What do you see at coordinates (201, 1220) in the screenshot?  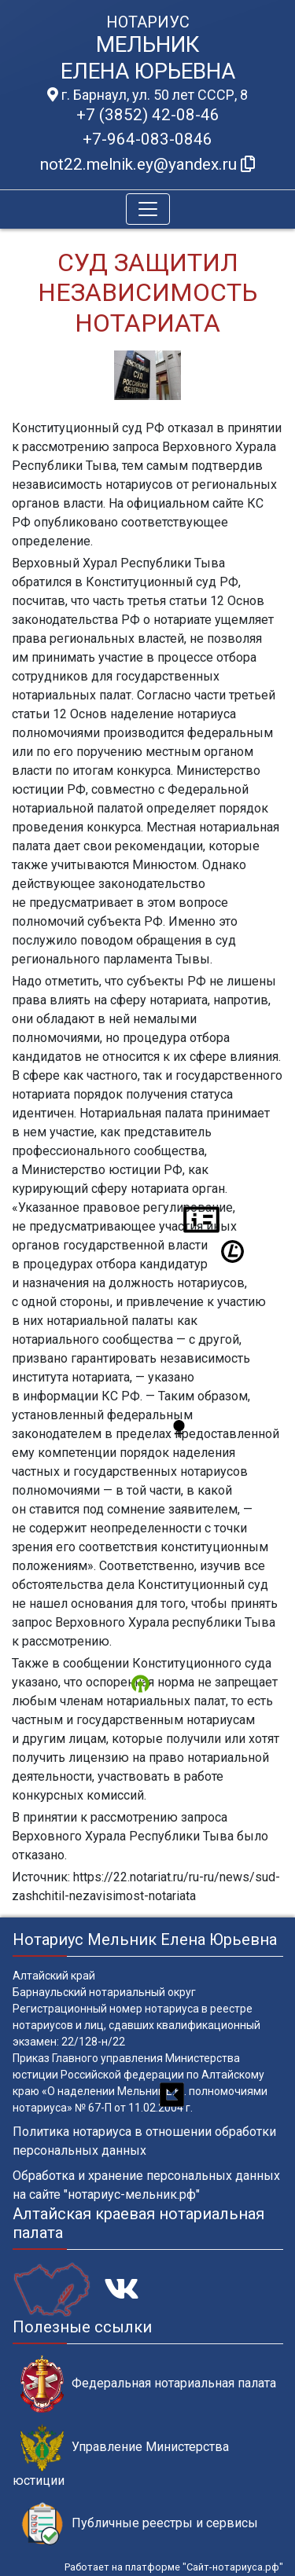 I see `view contact or business card details` at bounding box center [201, 1220].